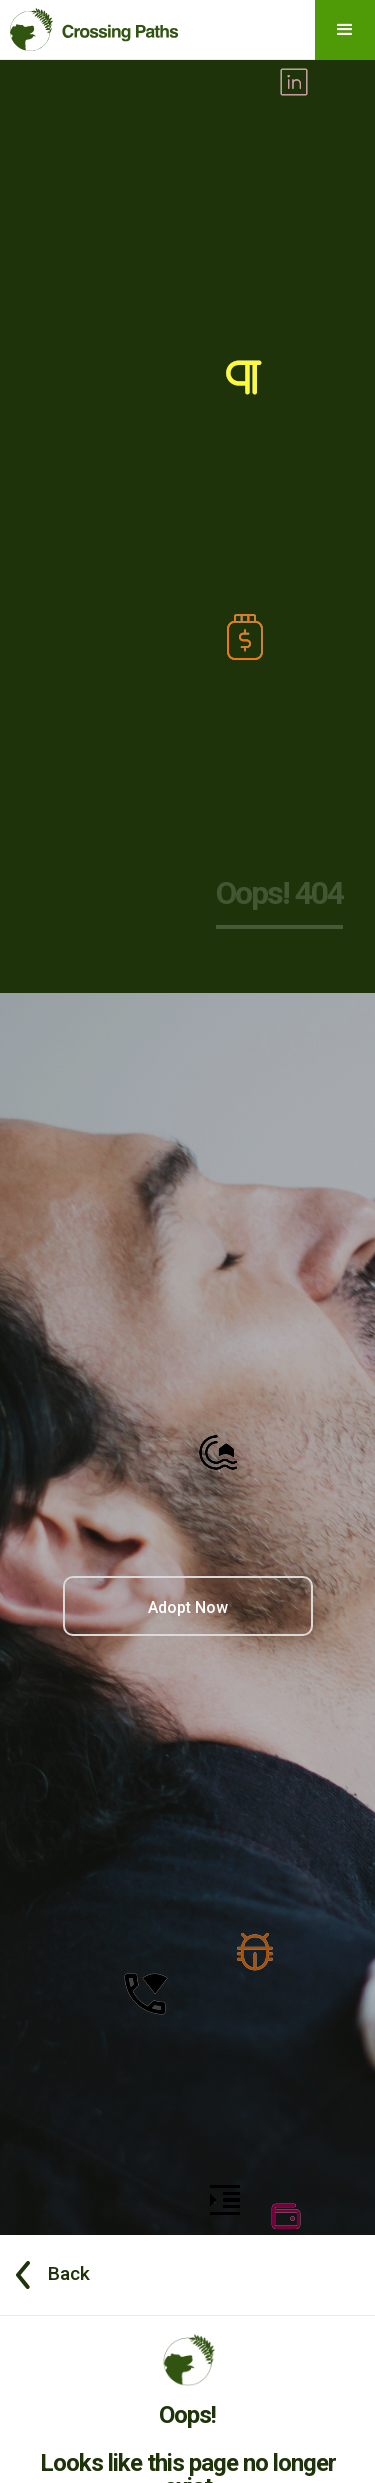 The width and height of the screenshot is (375, 2483). What do you see at coordinates (245, 637) in the screenshot?
I see `send a tip or donation` at bounding box center [245, 637].